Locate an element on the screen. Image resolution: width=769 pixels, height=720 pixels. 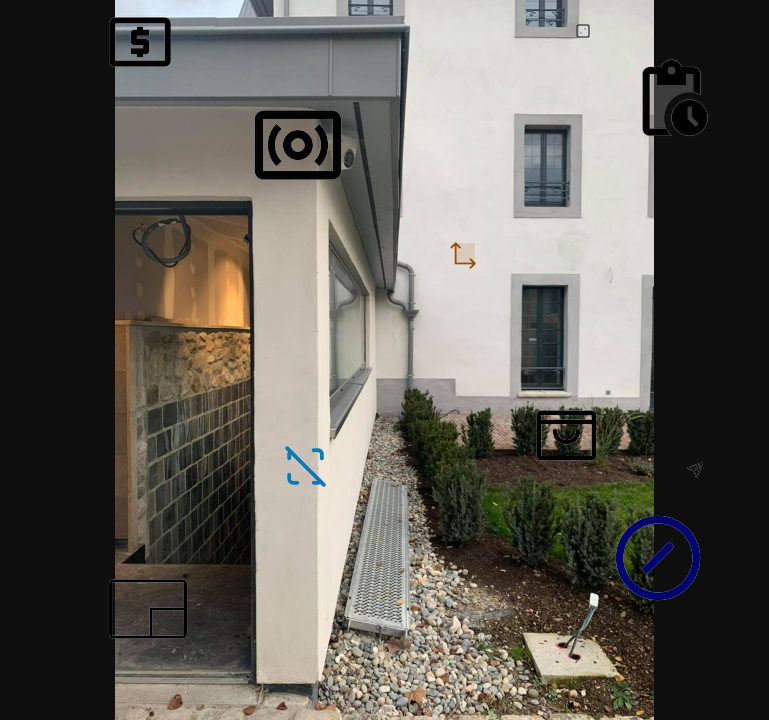
find nearby ATMs or cash machines is located at coordinates (140, 42).